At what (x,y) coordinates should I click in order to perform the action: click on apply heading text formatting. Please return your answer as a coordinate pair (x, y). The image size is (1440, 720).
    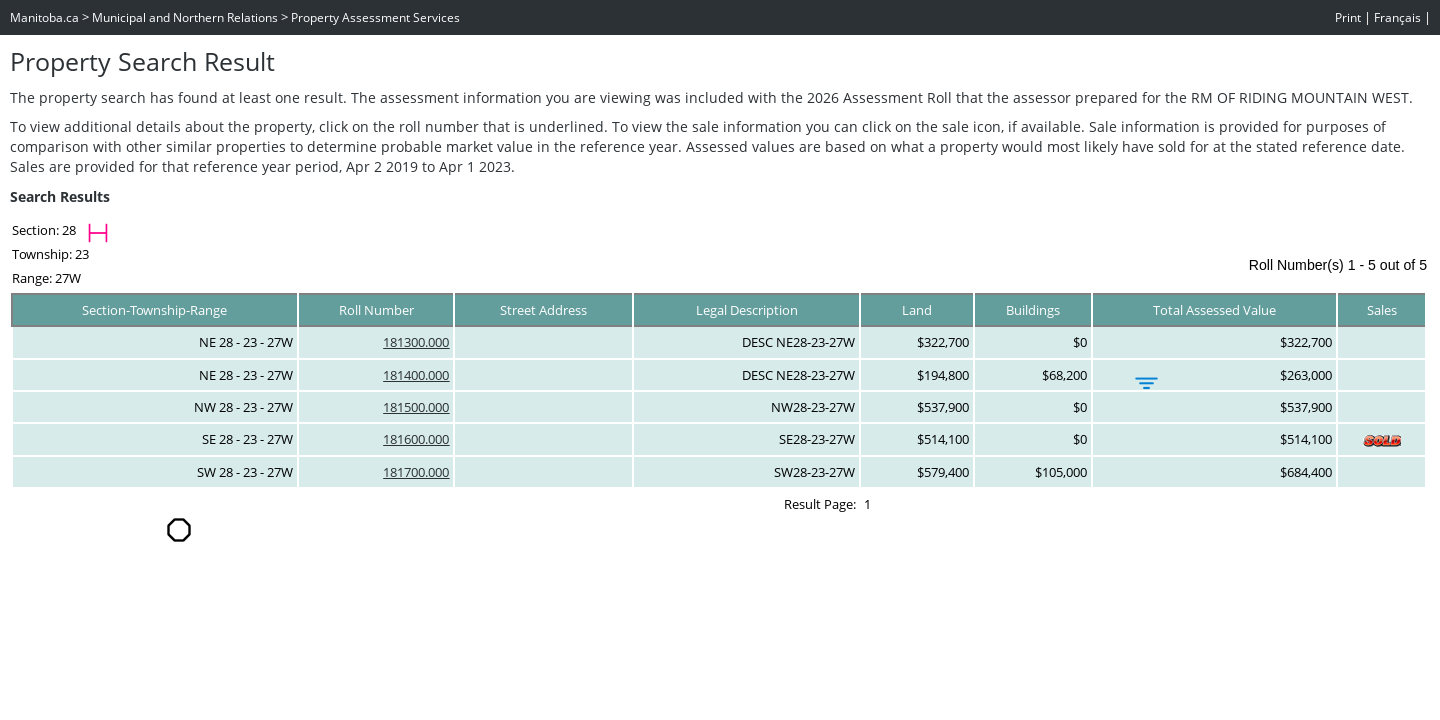
    Looking at the image, I should click on (98, 233).